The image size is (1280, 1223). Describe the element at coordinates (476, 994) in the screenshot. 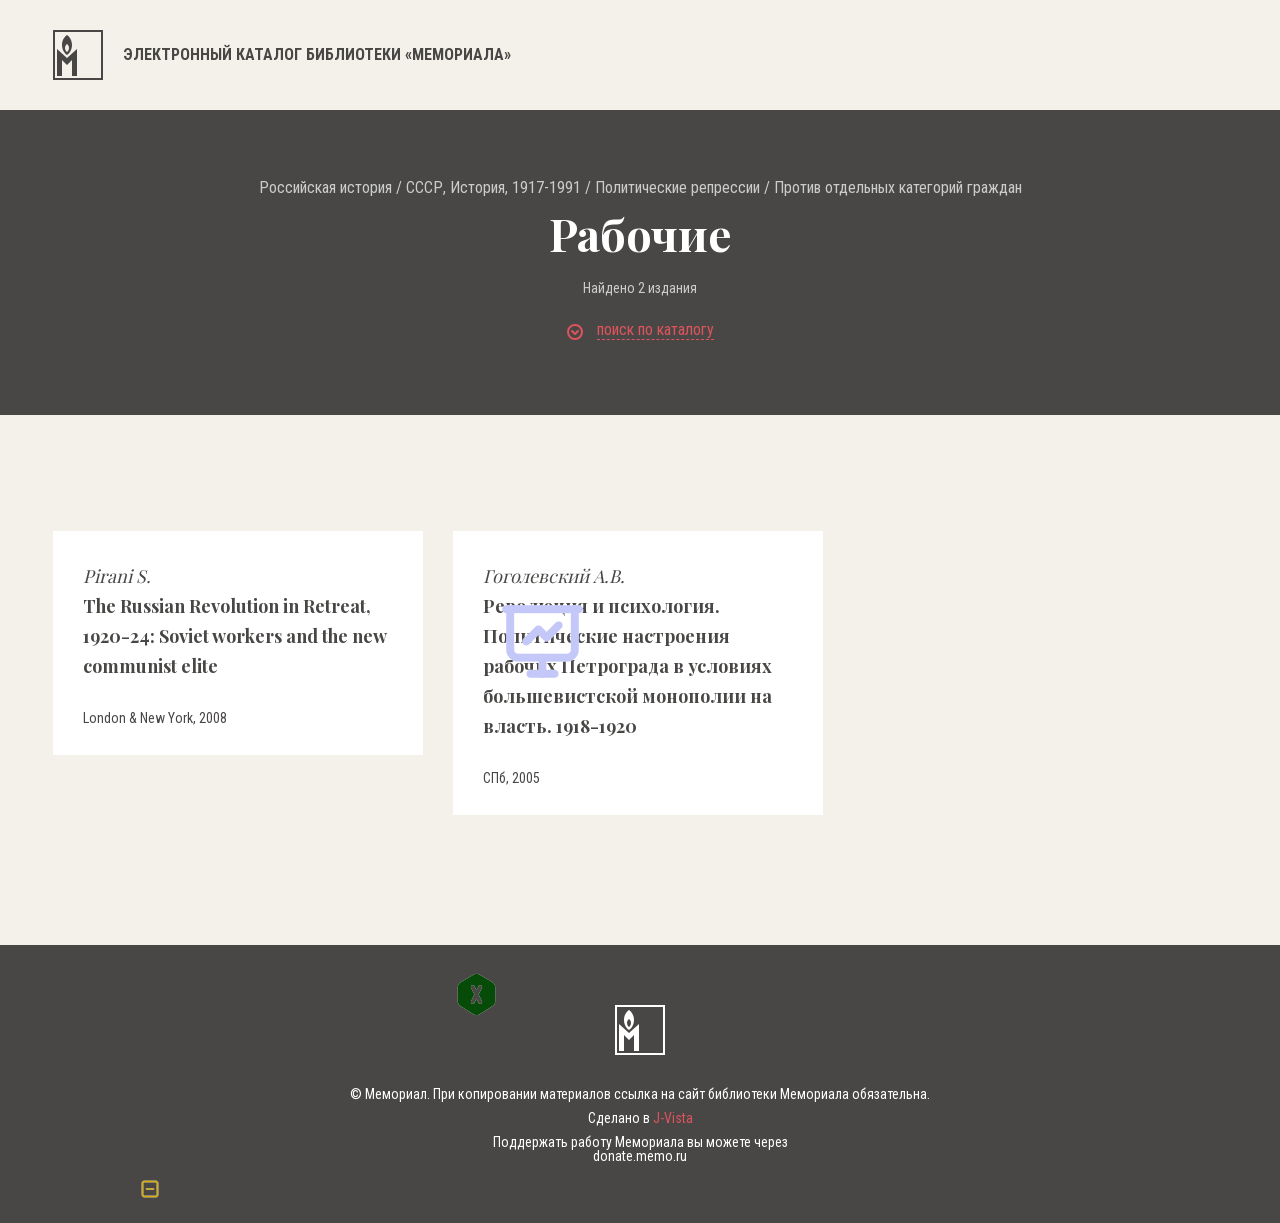

I see `close or cancel action` at that location.